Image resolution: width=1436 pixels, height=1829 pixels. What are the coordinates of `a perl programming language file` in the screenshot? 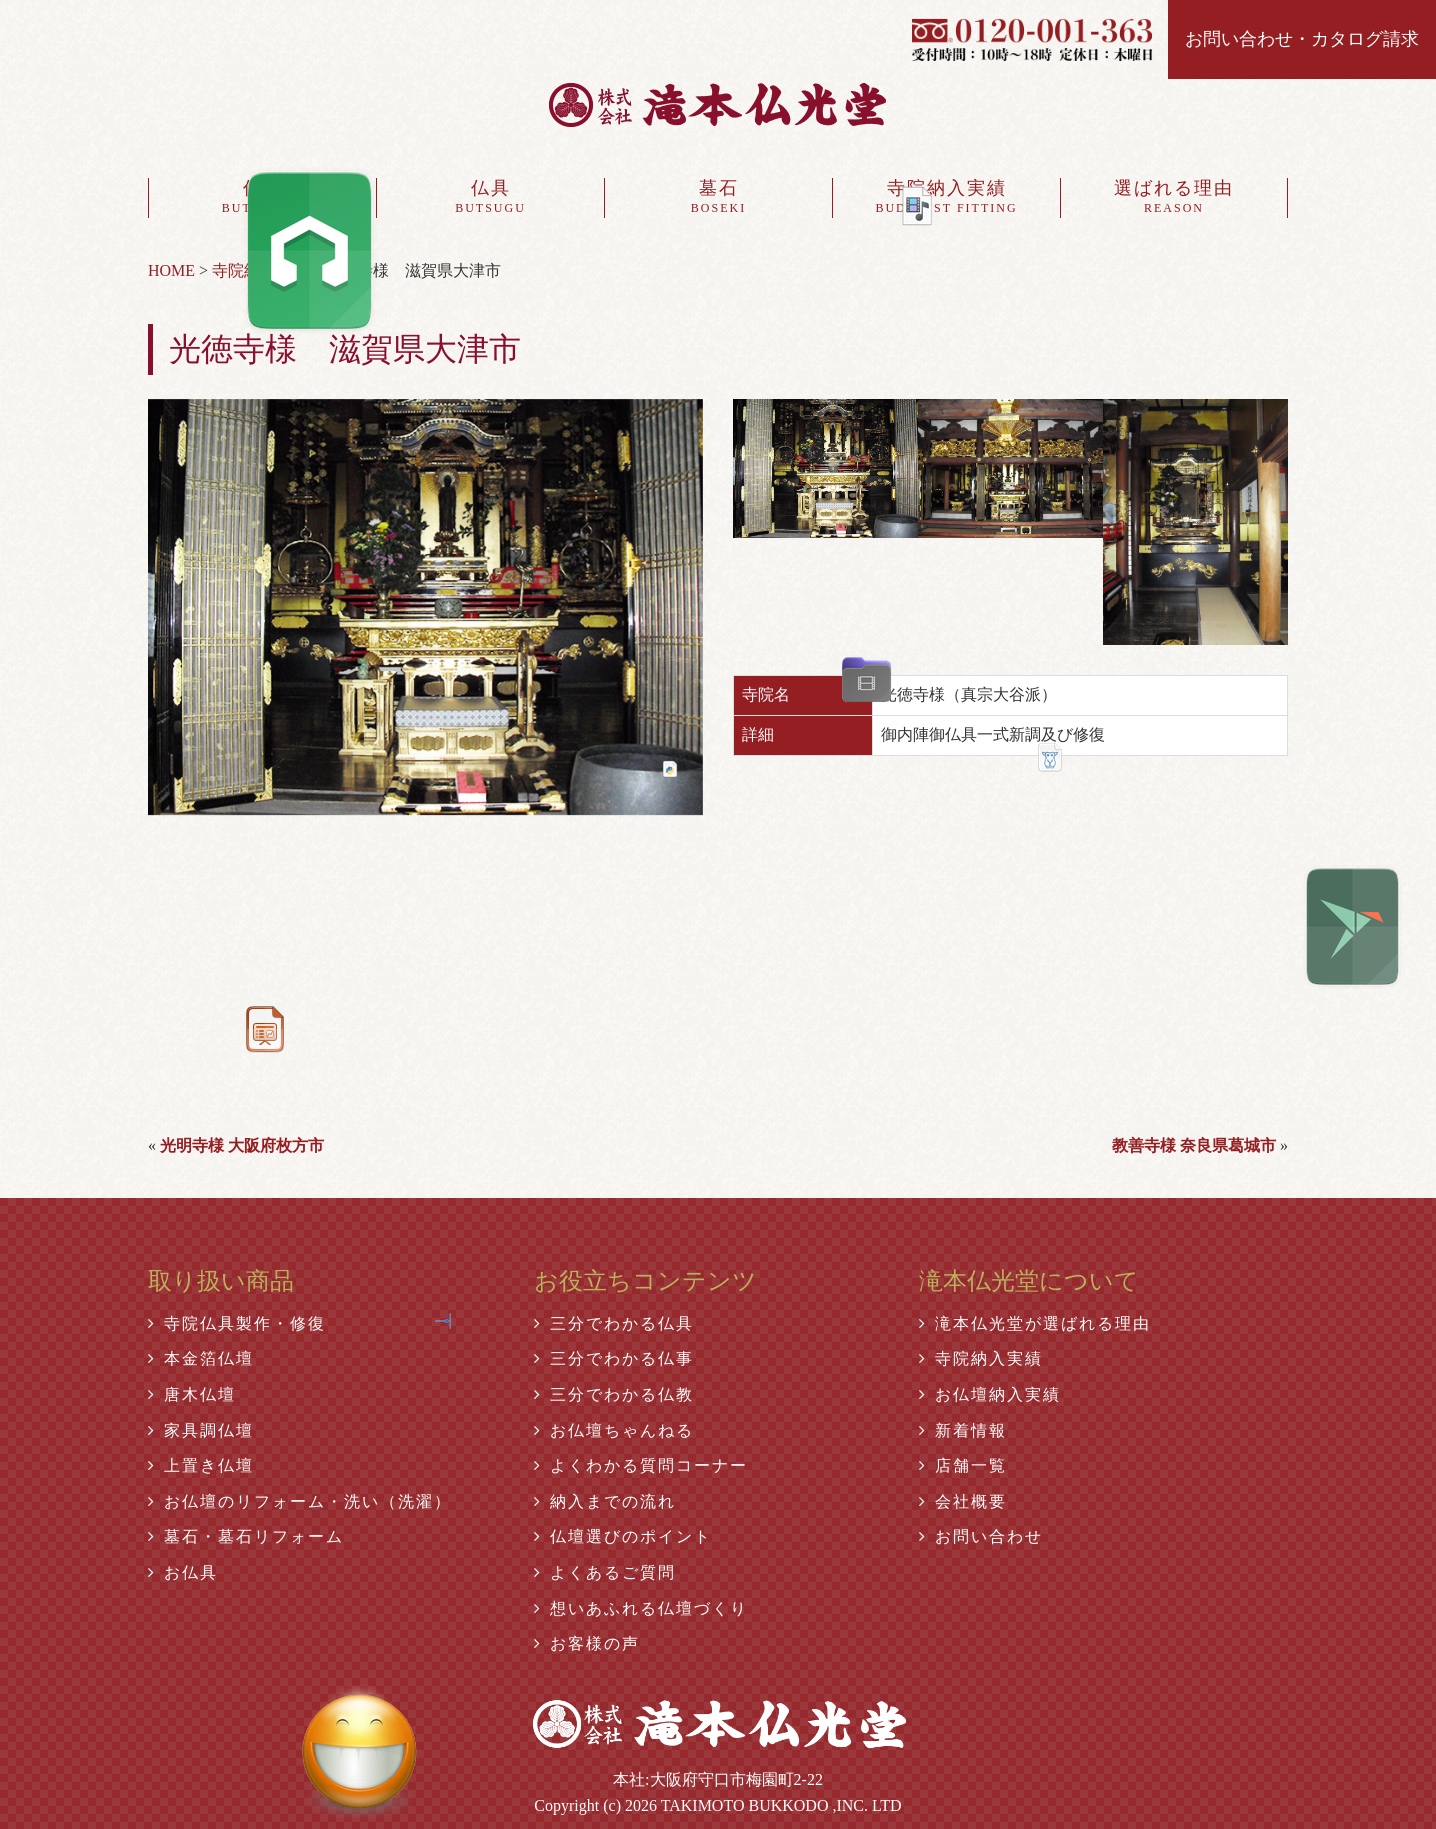 It's located at (1050, 757).